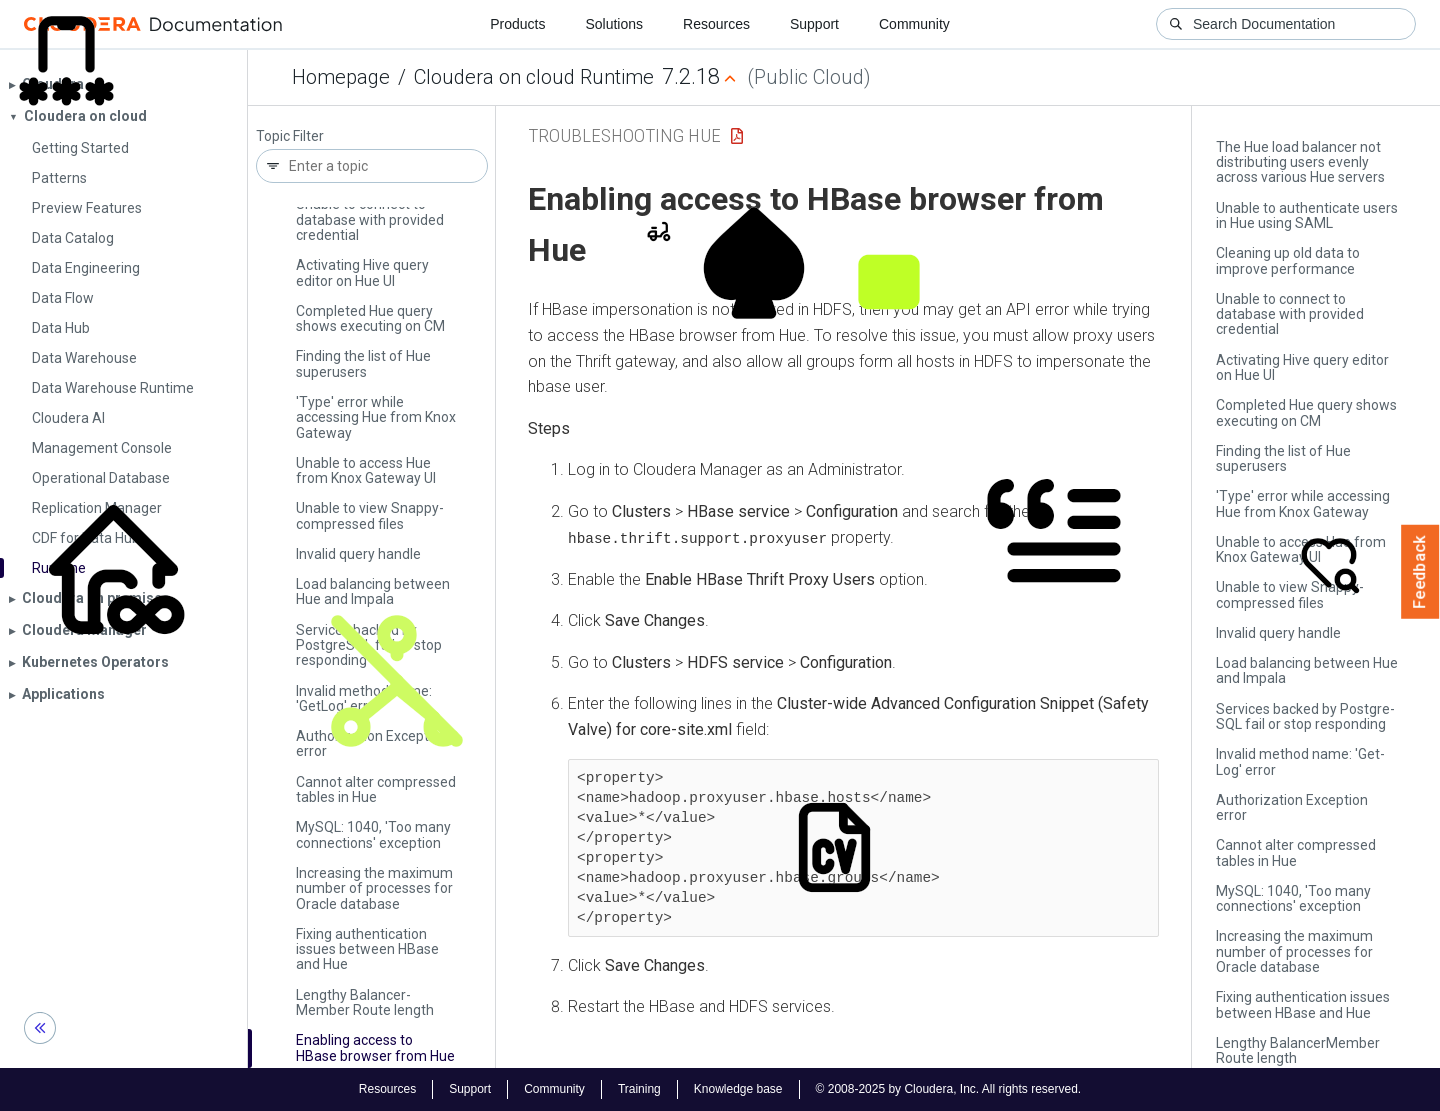  Describe the element at coordinates (889, 282) in the screenshot. I see `crop image to 5:4 aspect ratio` at that location.